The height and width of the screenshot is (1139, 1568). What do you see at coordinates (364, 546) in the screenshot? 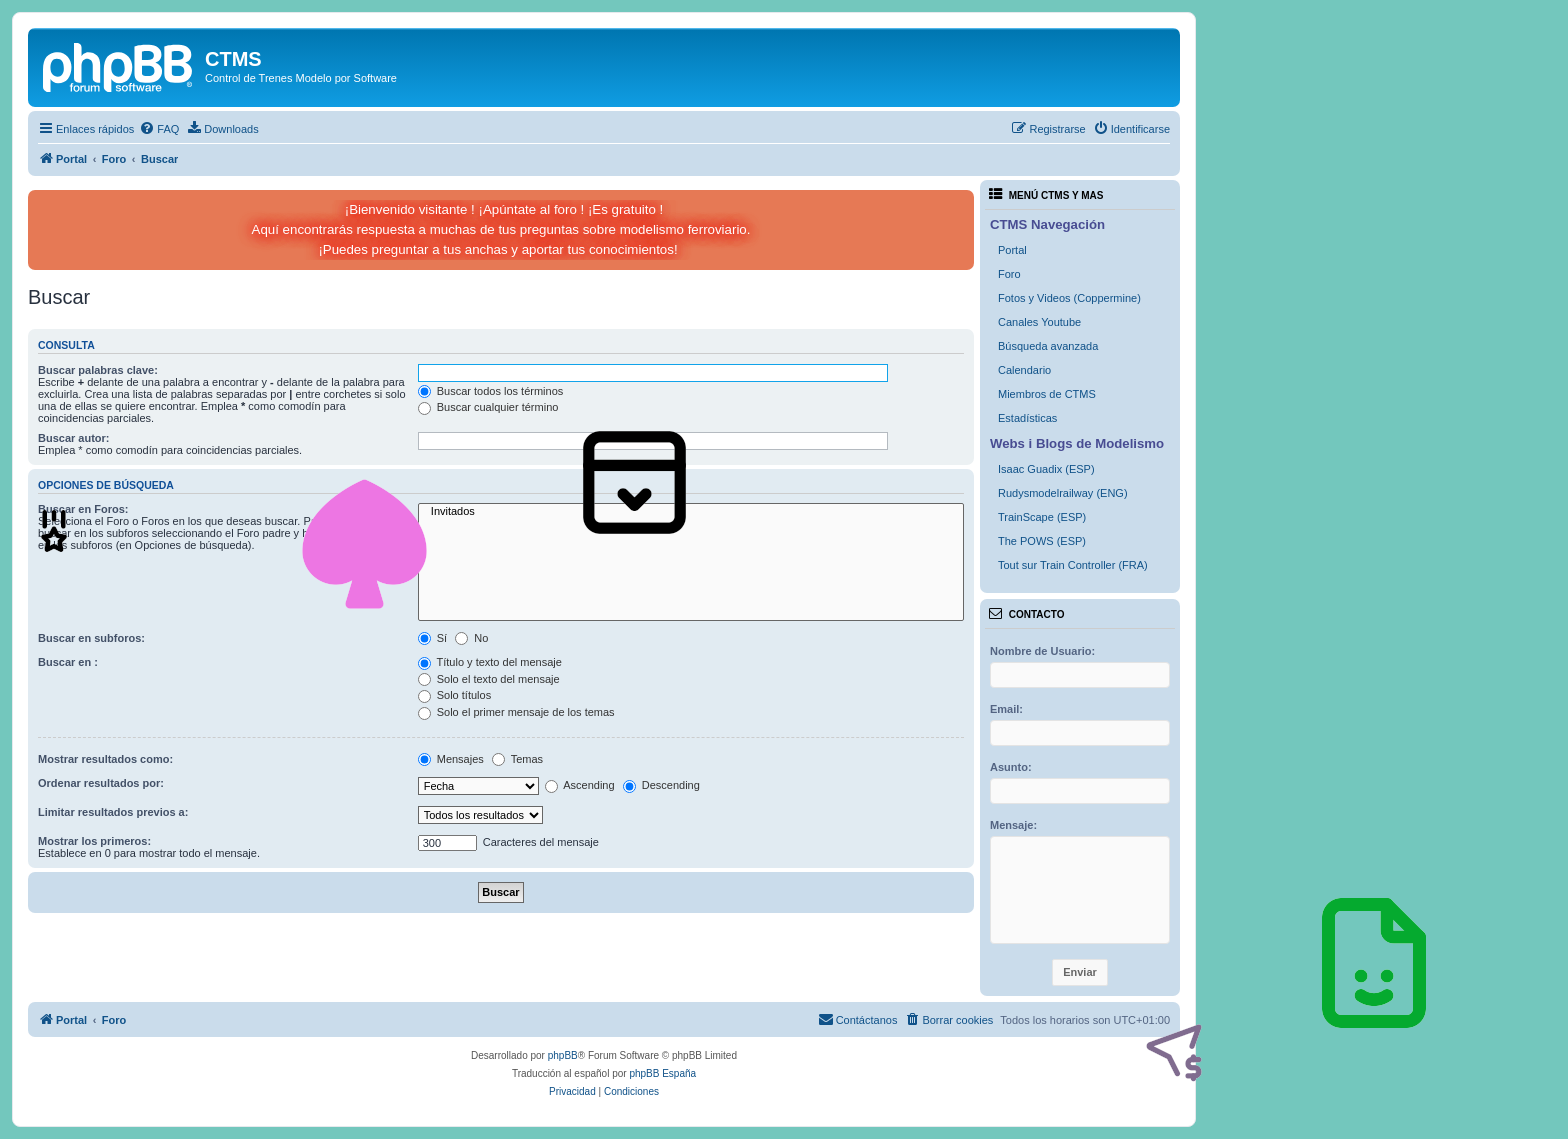
I see `play card games or access a cards app` at bounding box center [364, 546].